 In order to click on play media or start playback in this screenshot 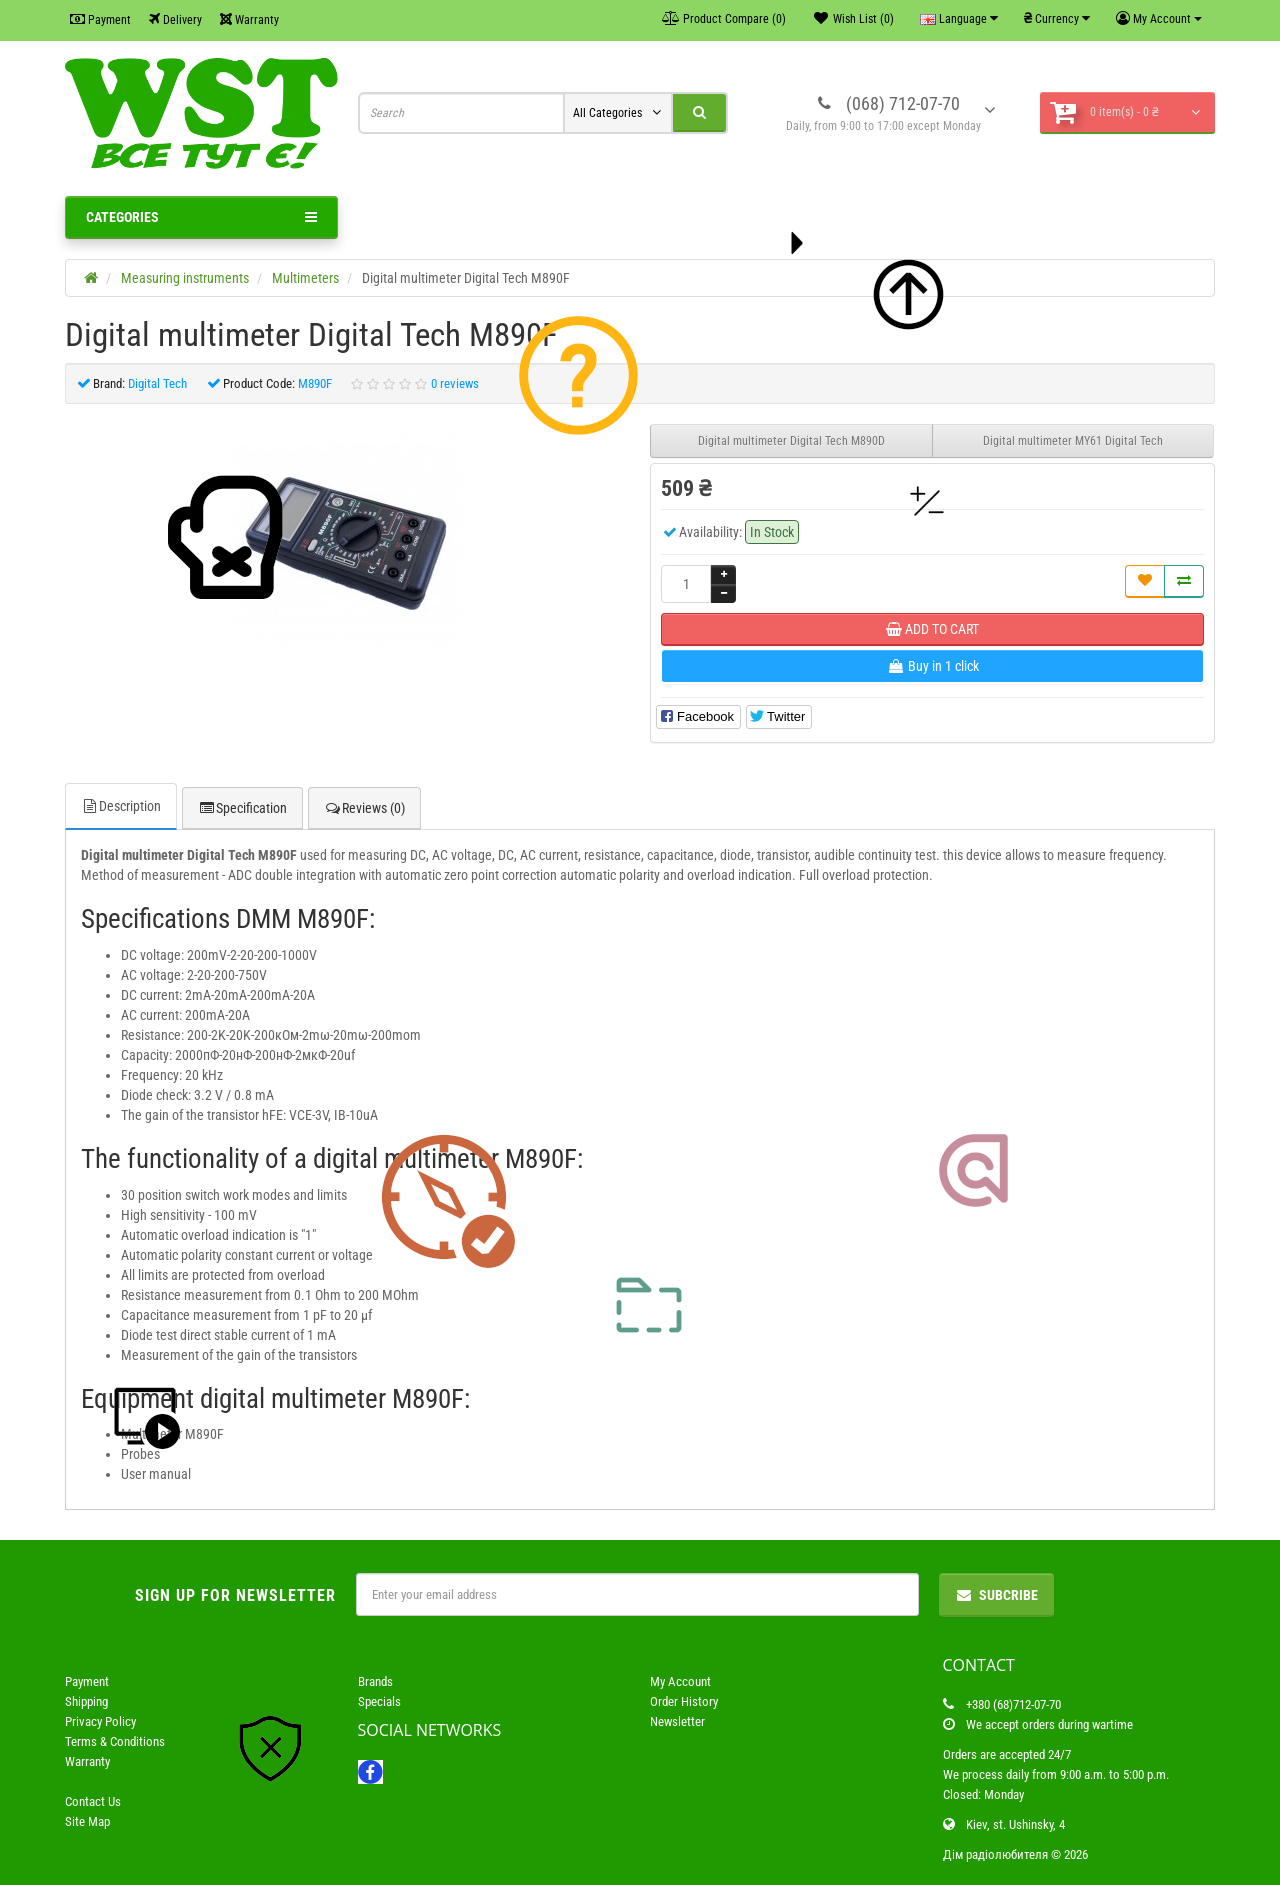, I will do `click(797, 243)`.